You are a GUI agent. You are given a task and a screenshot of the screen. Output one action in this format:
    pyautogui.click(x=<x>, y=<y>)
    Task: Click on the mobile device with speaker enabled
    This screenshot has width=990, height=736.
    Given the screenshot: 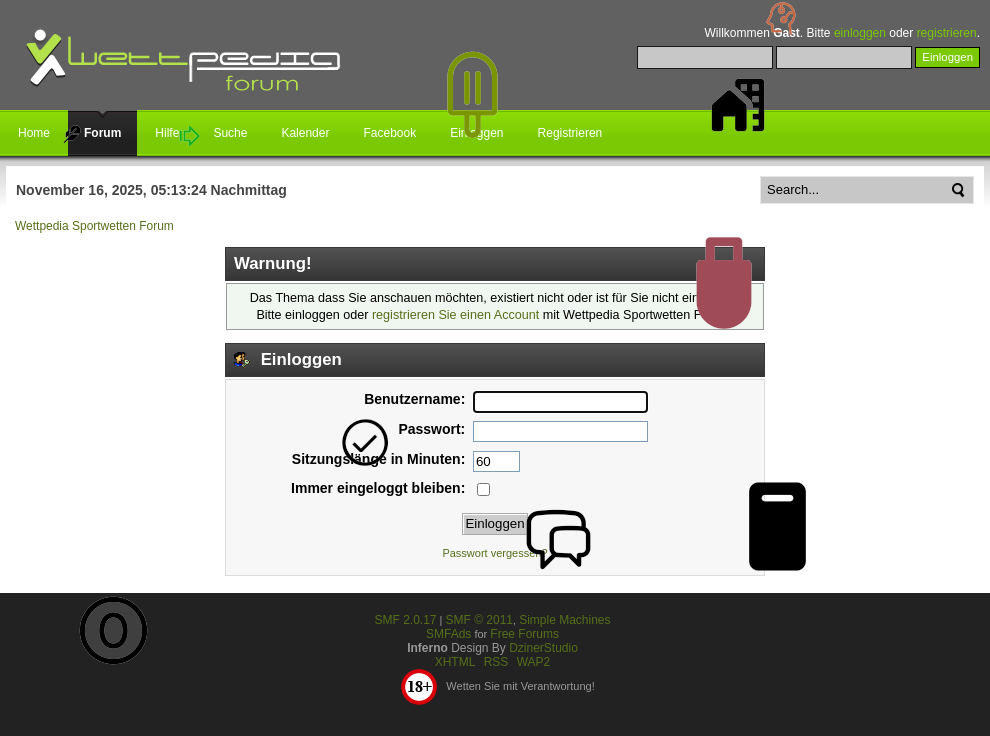 What is the action you would take?
    pyautogui.click(x=777, y=526)
    